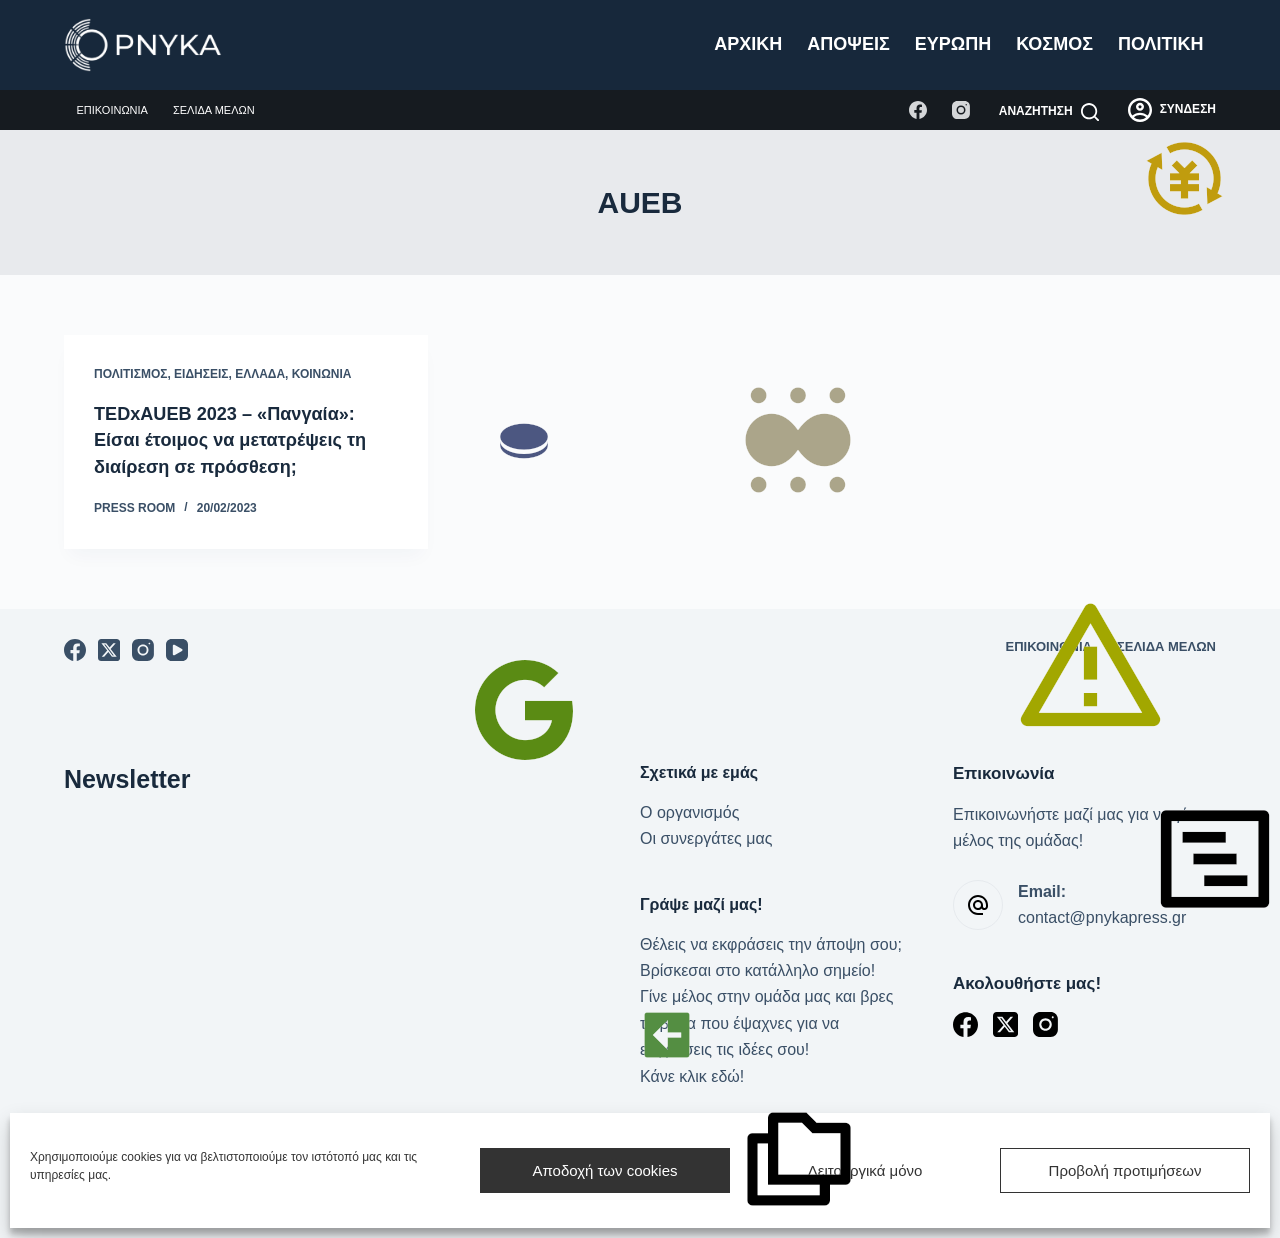 The image size is (1280, 1238). What do you see at coordinates (667, 1035) in the screenshot?
I see `go back to the previous screen` at bounding box center [667, 1035].